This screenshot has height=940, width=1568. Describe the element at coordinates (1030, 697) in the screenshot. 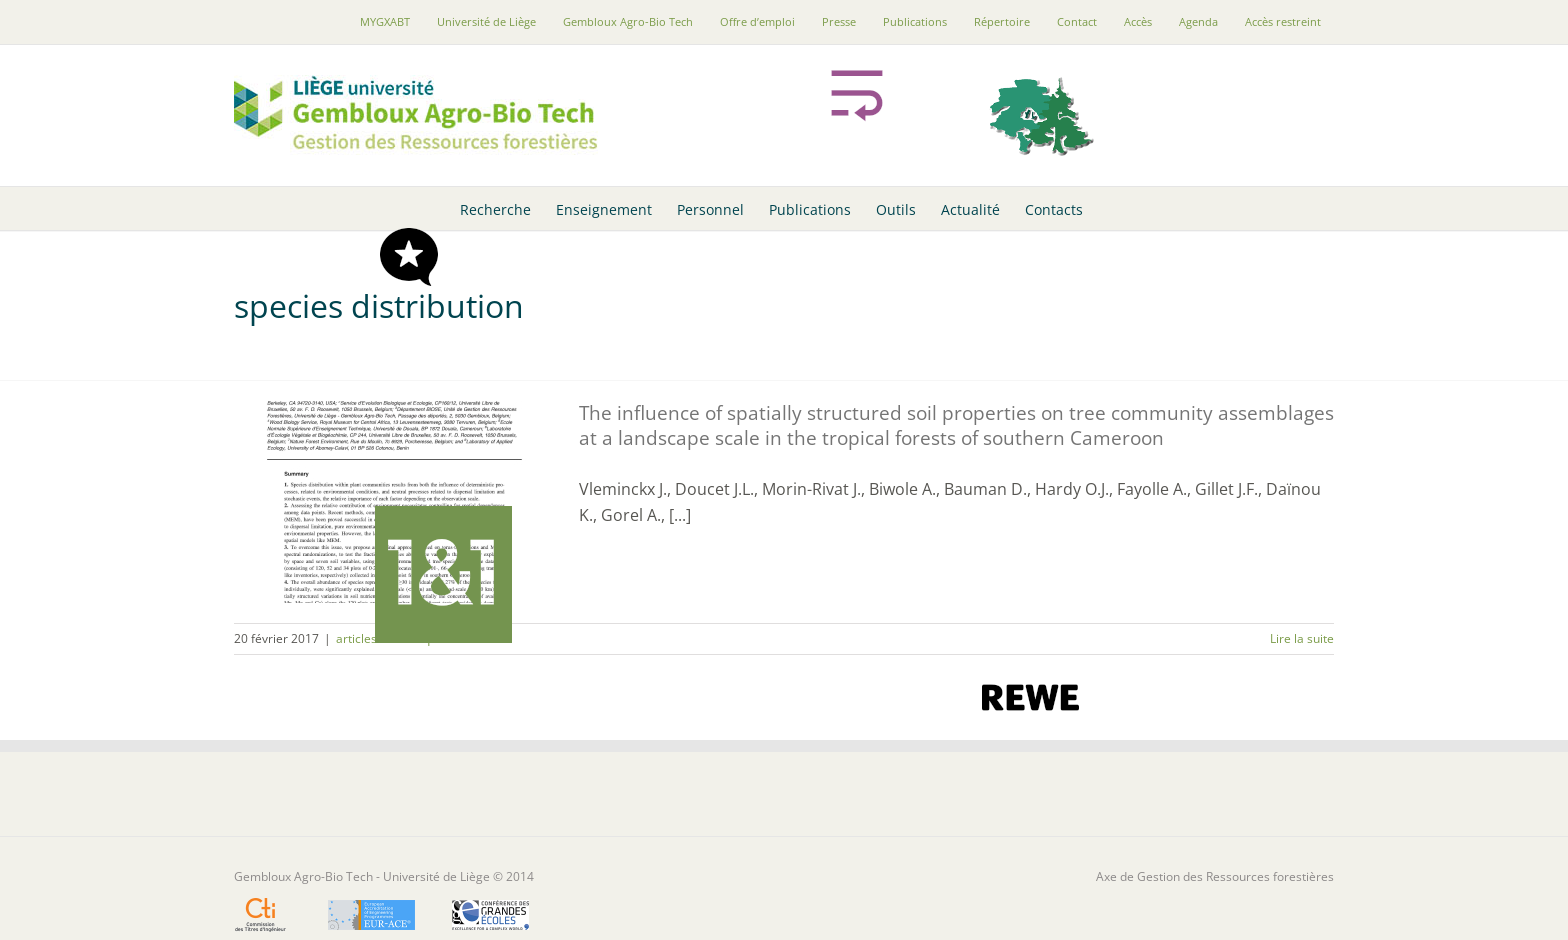

I see `open the REWE grocery store app` at that location.